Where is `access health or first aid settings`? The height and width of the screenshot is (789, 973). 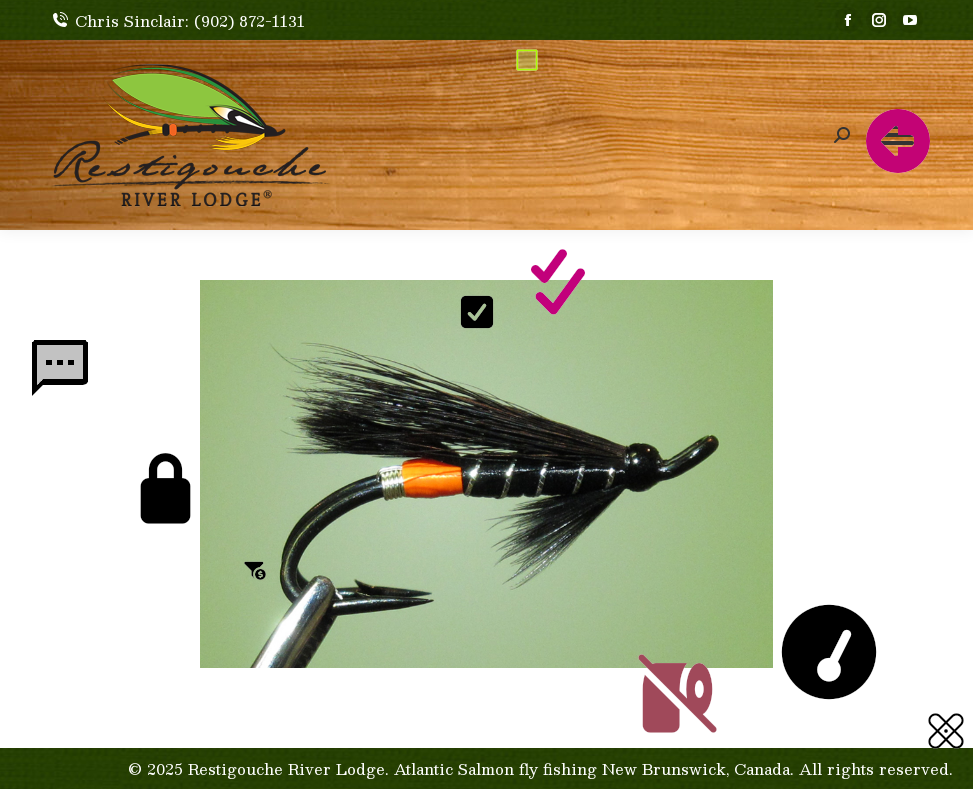
access health or first aid settings is located at coordinates (946, 731).